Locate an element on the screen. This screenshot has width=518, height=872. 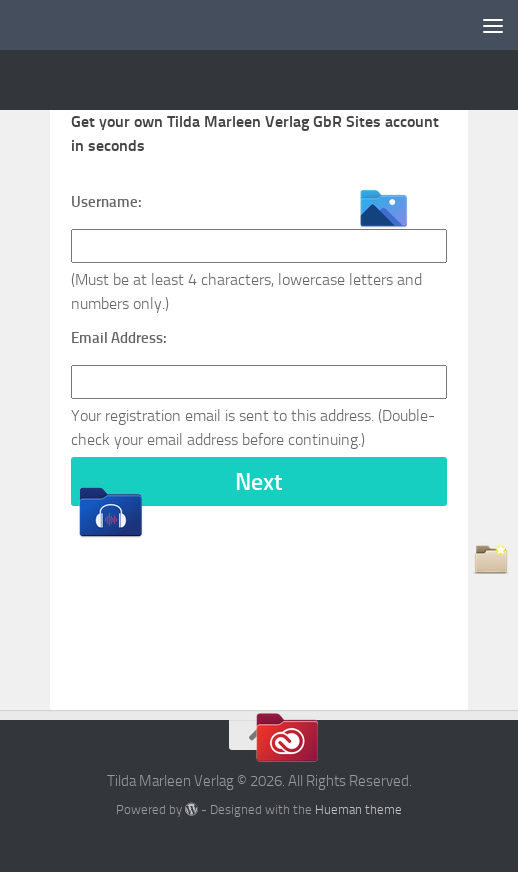
open pictures folder is located at coordinates (383, 209).